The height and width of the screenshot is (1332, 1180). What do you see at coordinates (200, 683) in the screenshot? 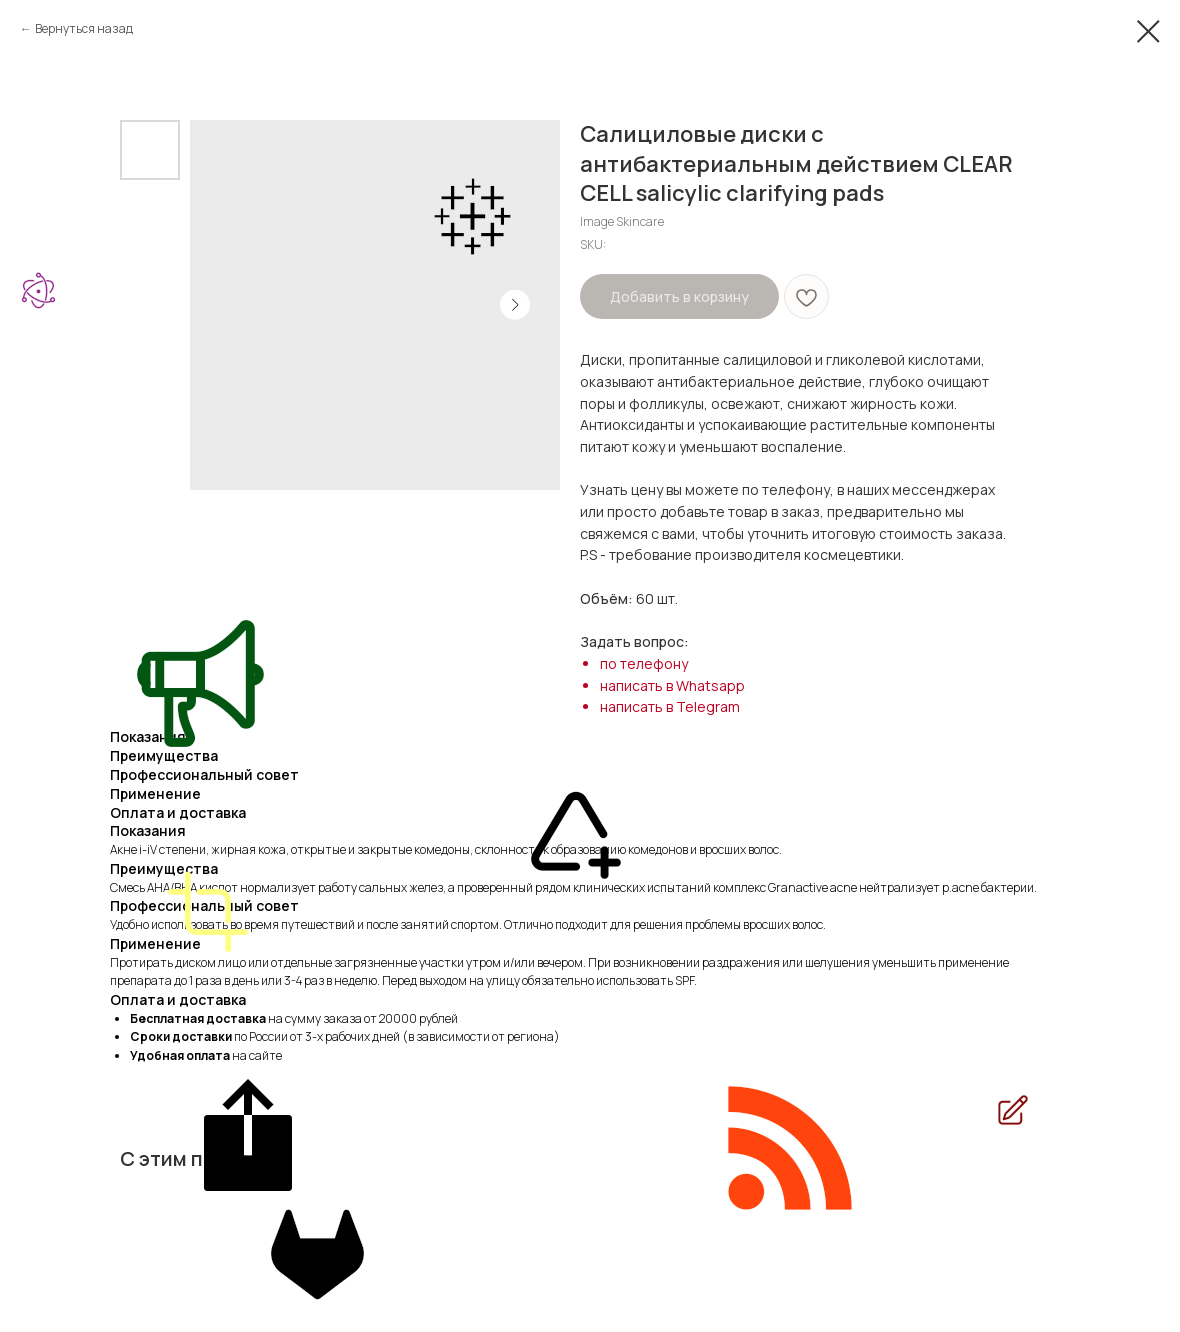
I see `make an announcement or broadcast` at bounding box center [200, 683].